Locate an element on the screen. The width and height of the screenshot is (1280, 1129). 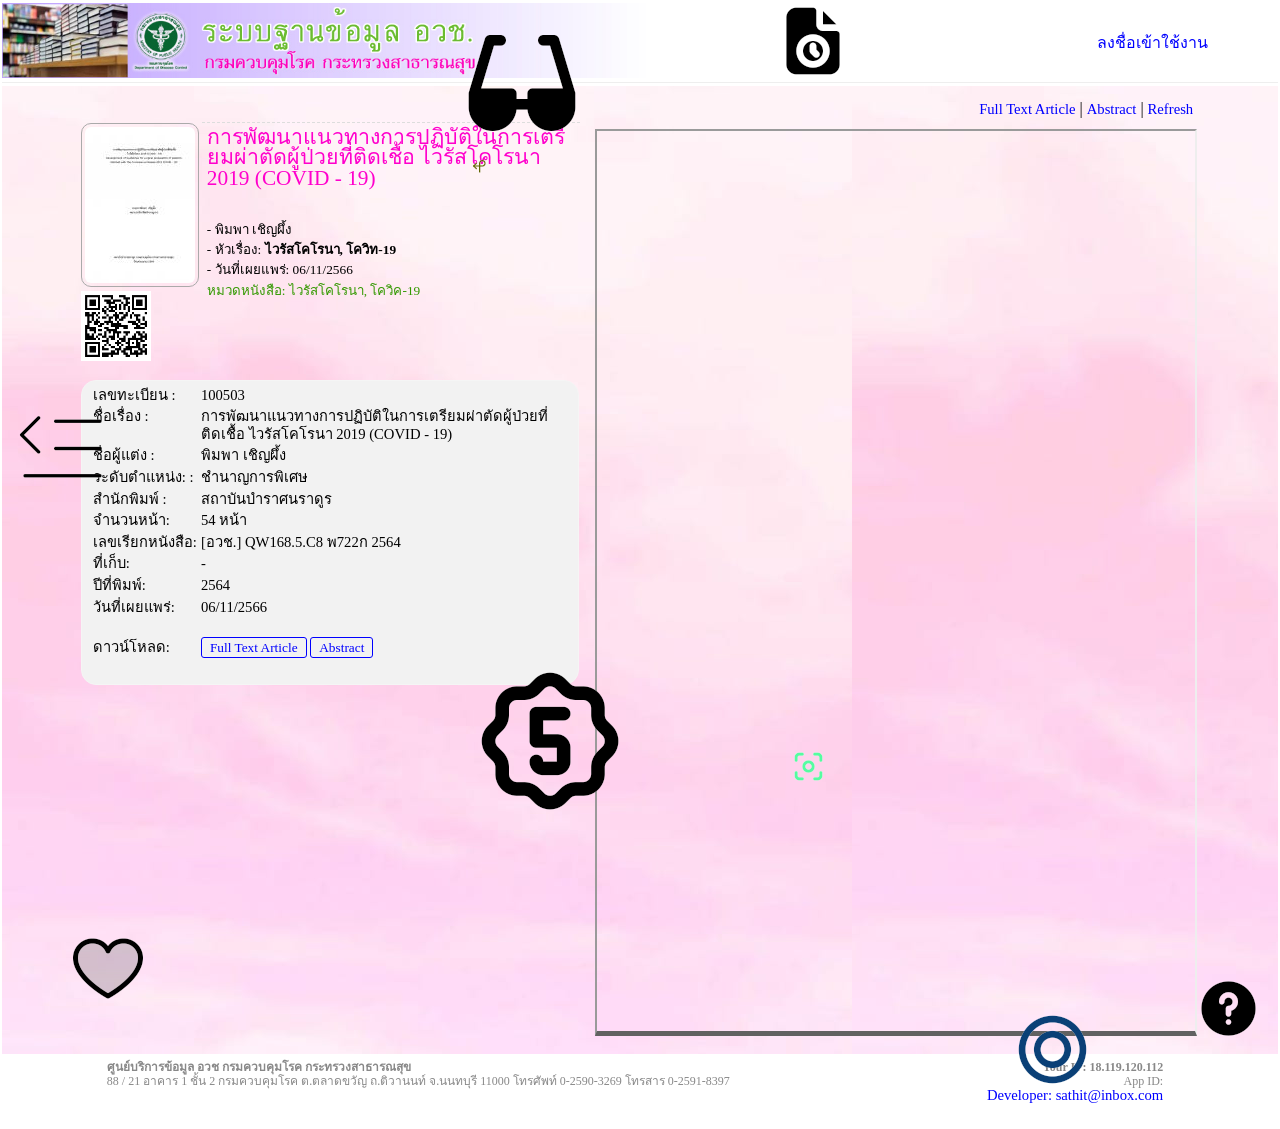
add to favorites is located at coordinates (108, 966).